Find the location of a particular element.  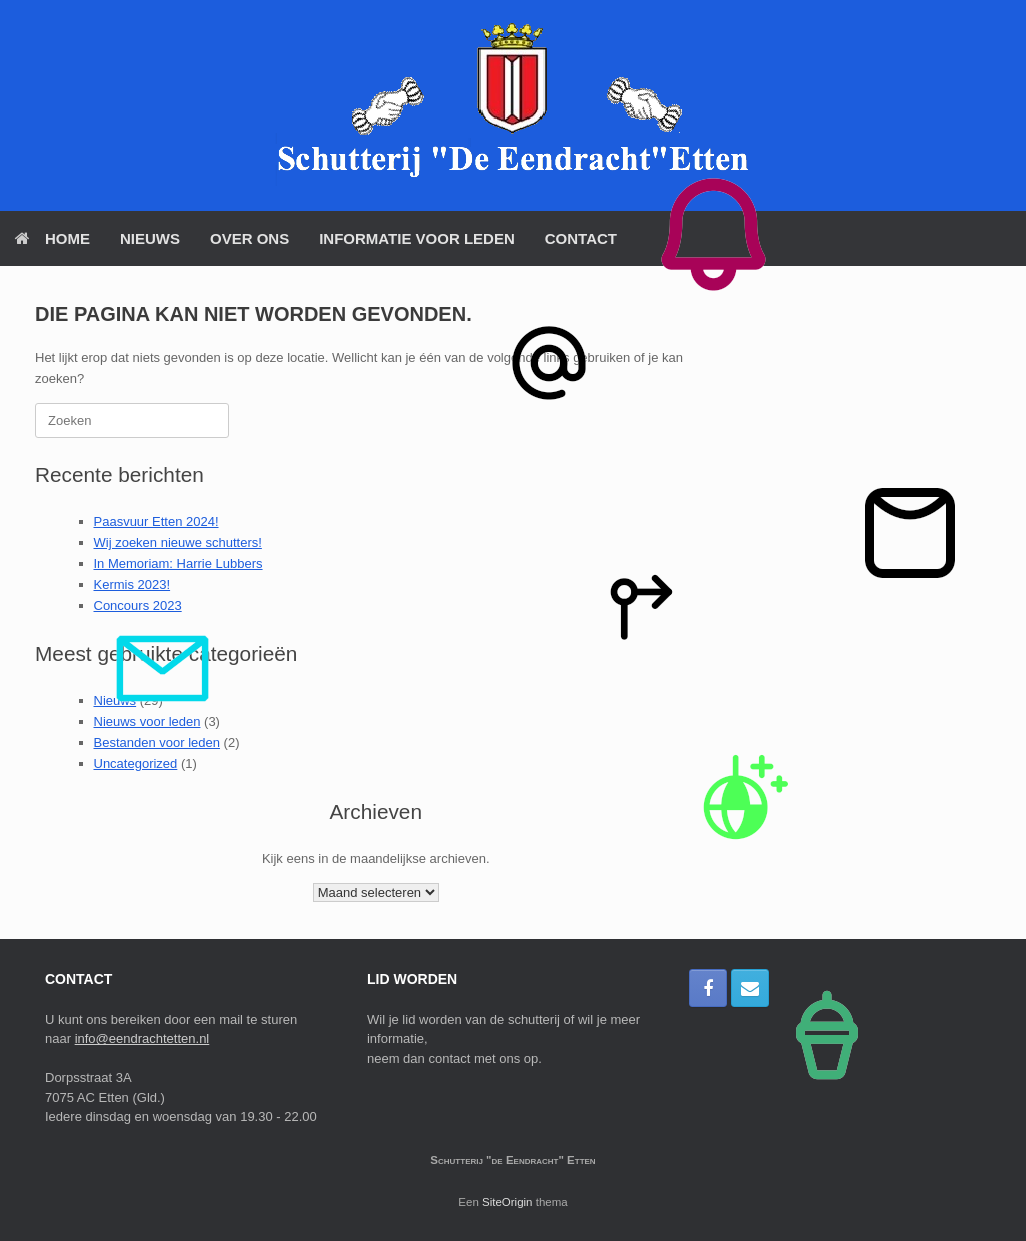

mention a user in a post or comment is located at coordinates (549, 363).